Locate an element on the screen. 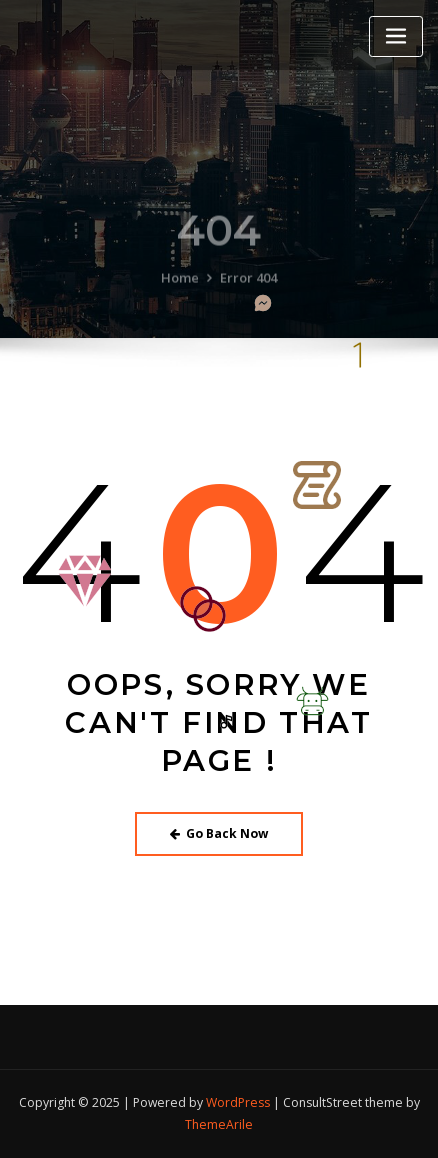 The image size is (438, 1158). open facebook messenger is located at coordinates (263, 303).